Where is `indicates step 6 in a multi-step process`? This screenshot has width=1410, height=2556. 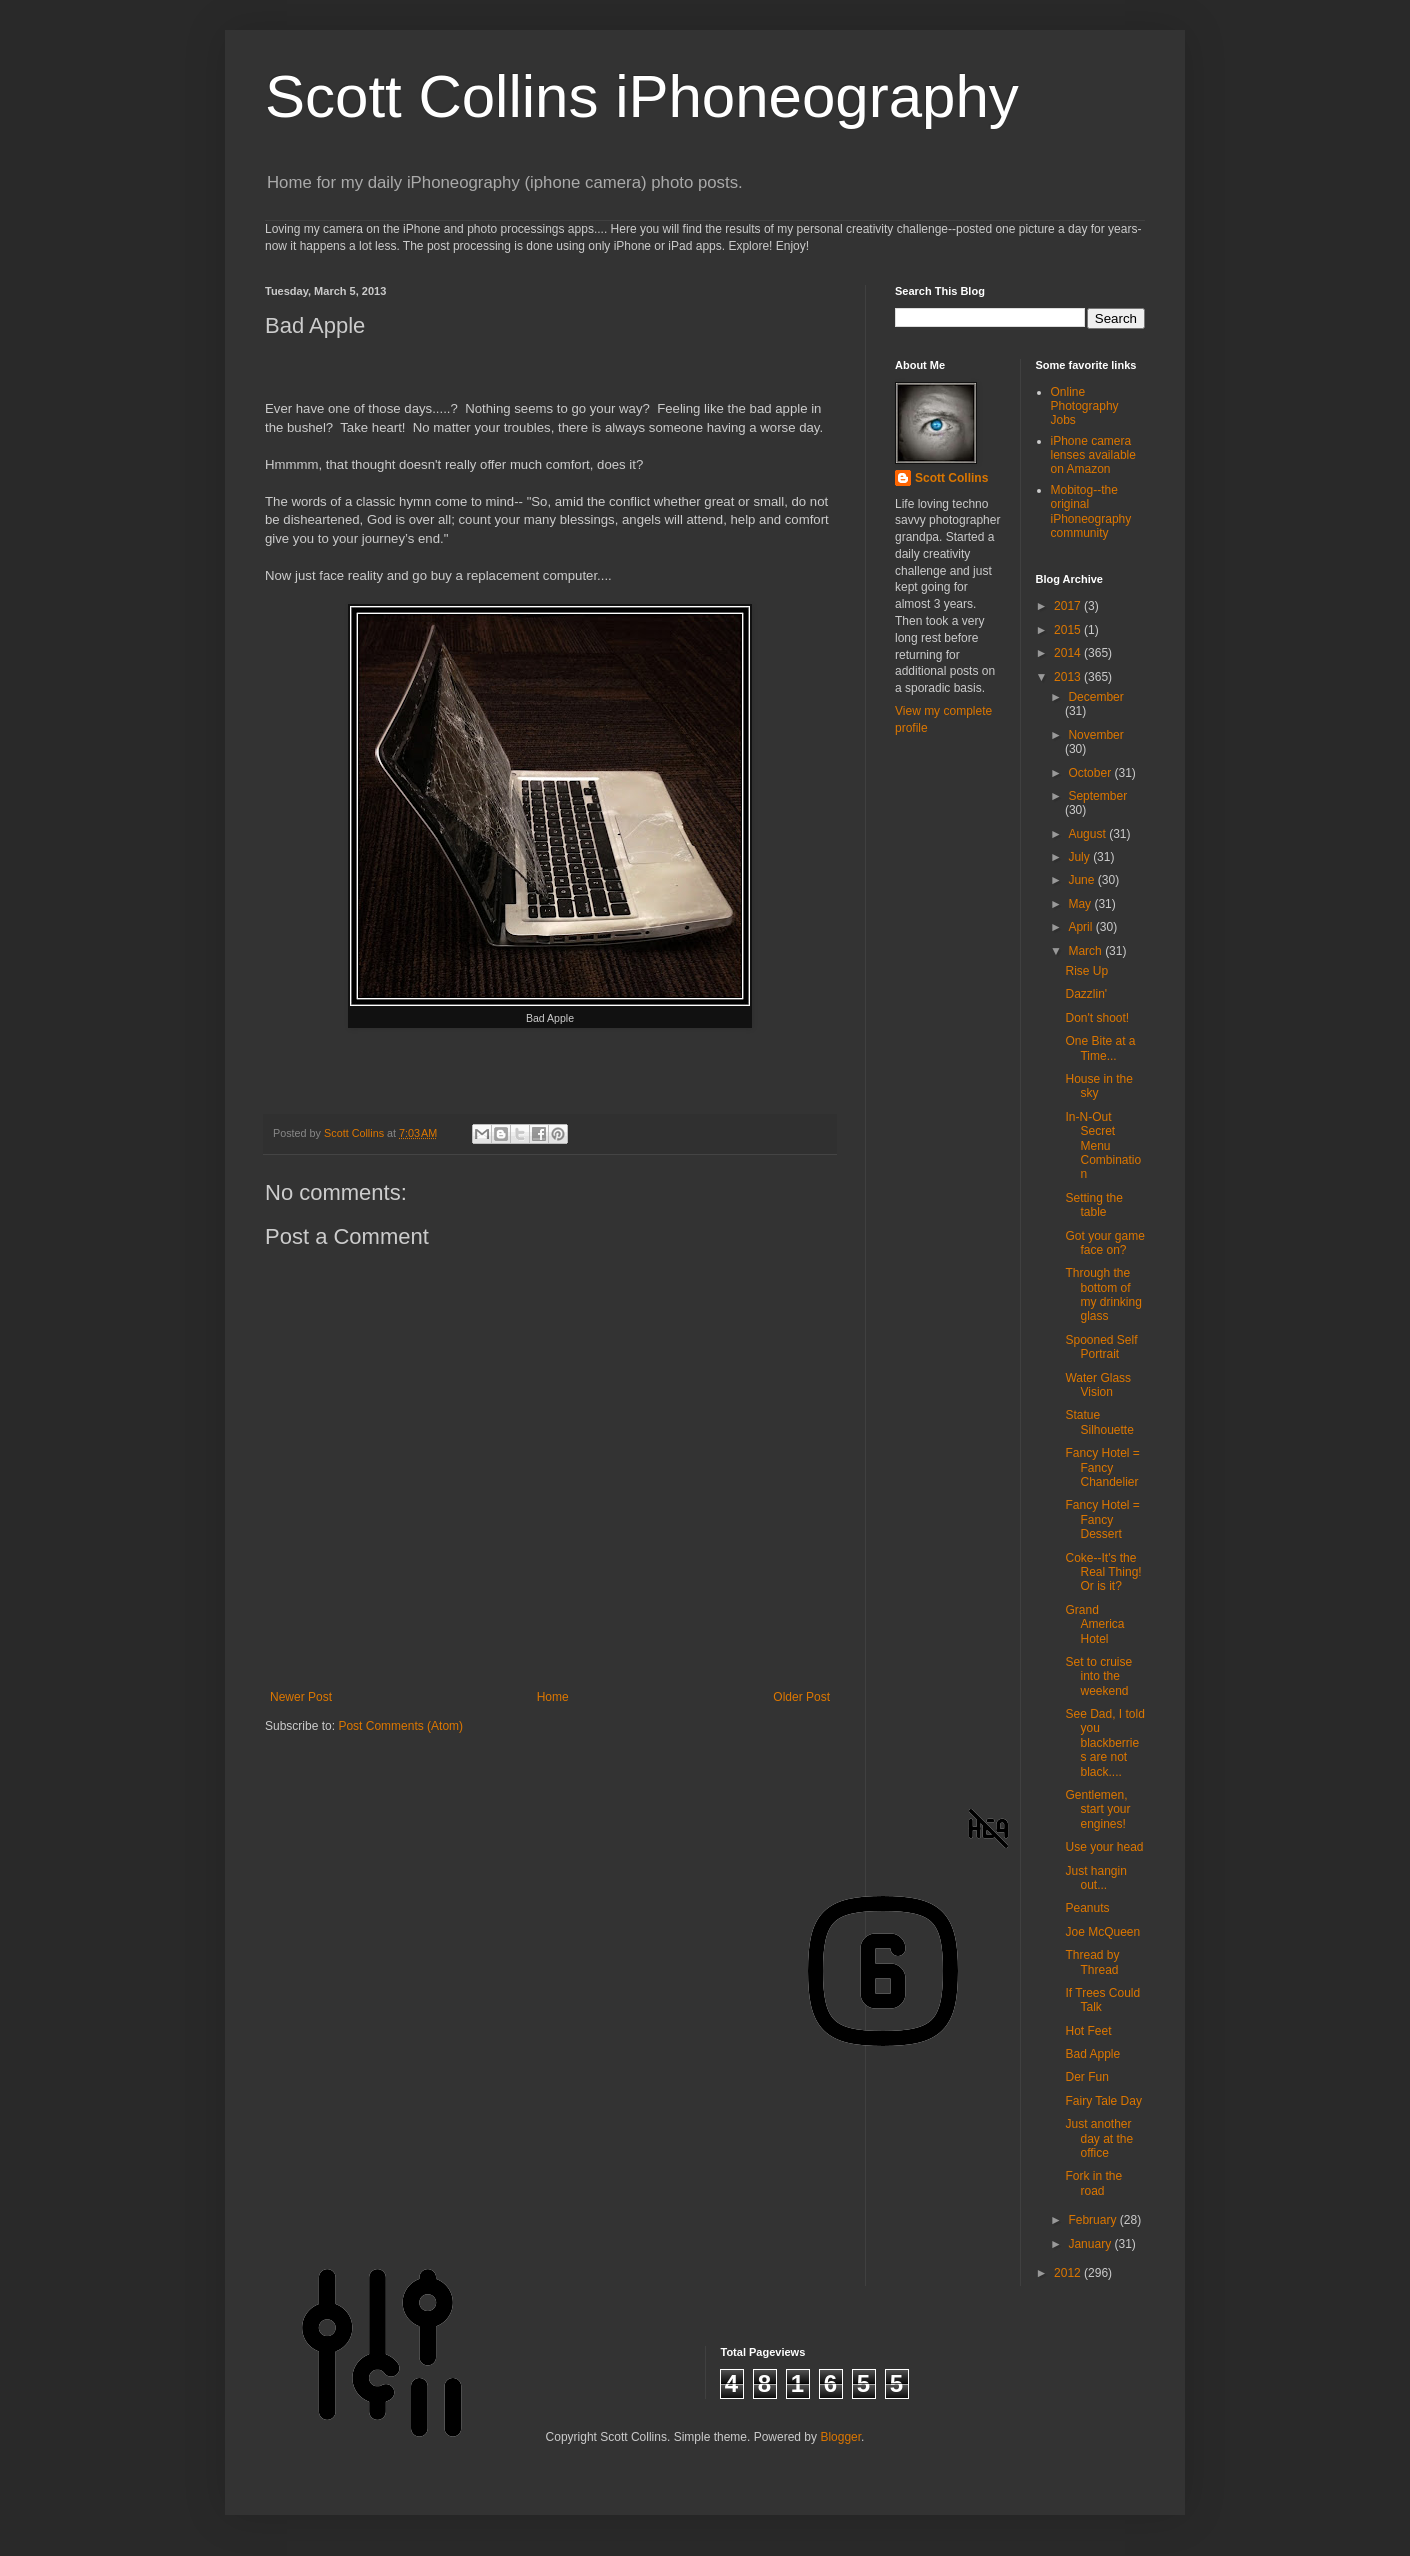
indicates step 6 in a multi-step process is located at coordinates (883, 1971).